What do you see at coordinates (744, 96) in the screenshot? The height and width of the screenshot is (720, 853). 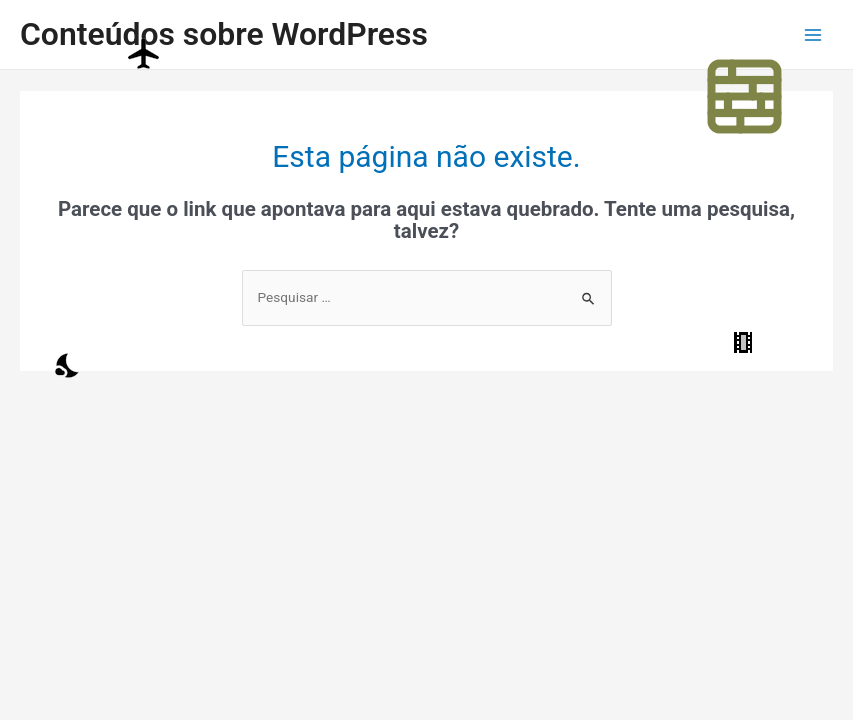 I see `view wall or barrier settings` at bounding box center [744, 96].